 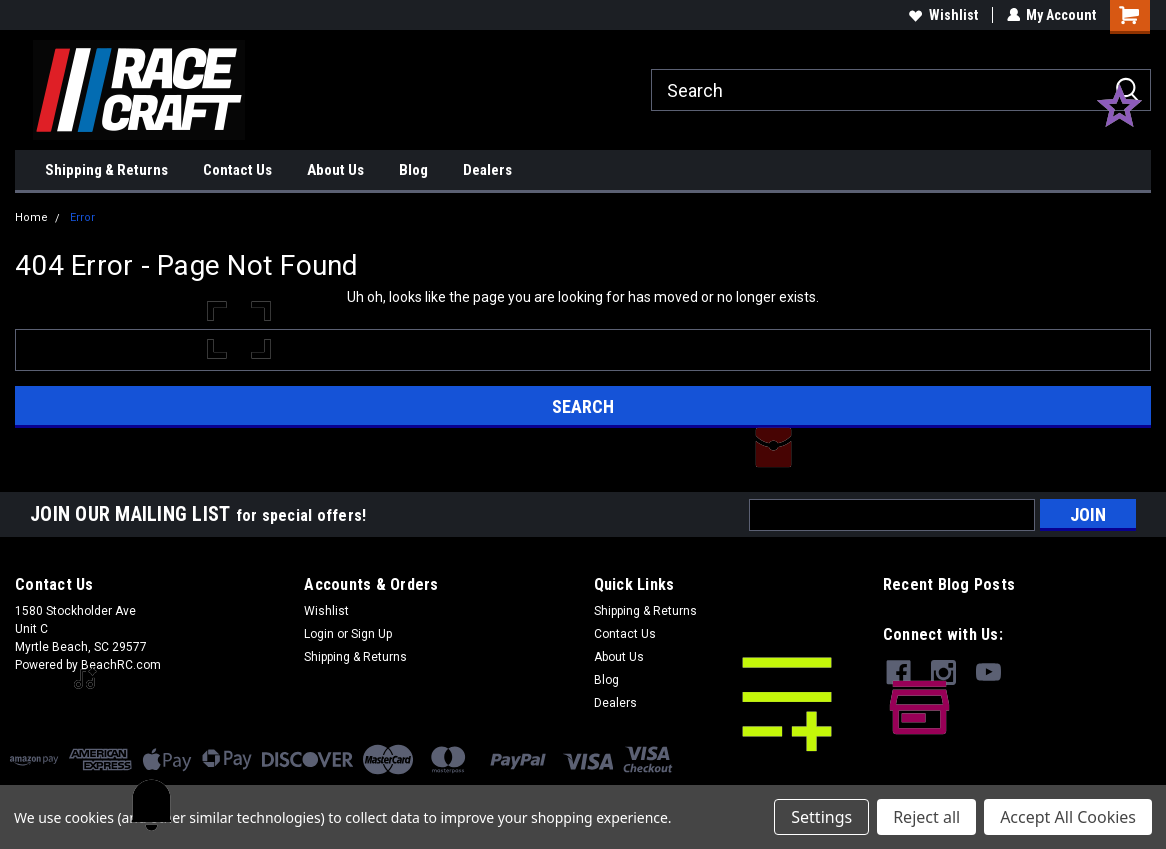 I want to click on add a new menu item, so click(x=787, y=697).